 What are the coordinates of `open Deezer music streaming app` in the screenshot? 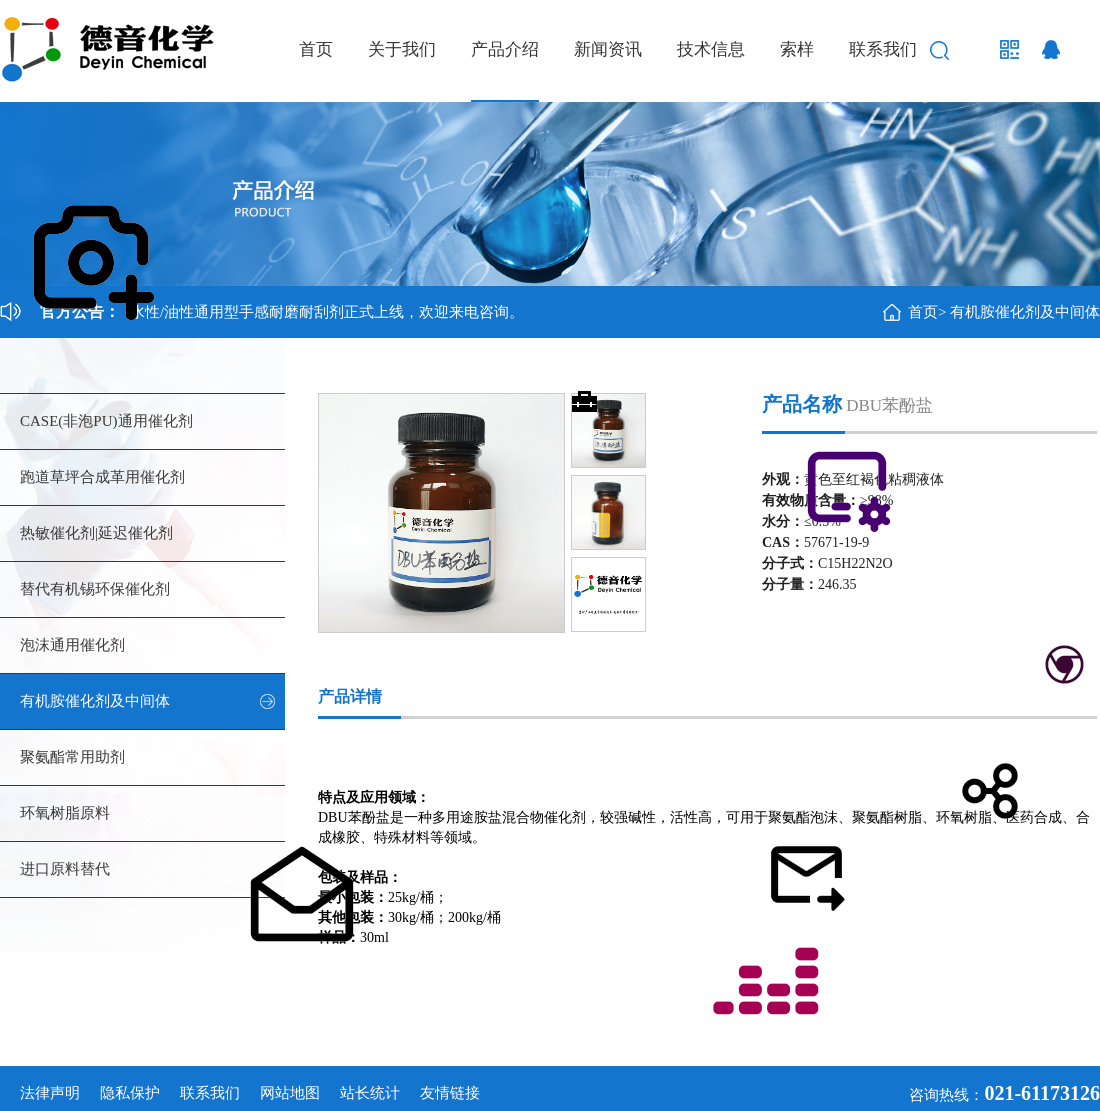 It's located at (764, 983).